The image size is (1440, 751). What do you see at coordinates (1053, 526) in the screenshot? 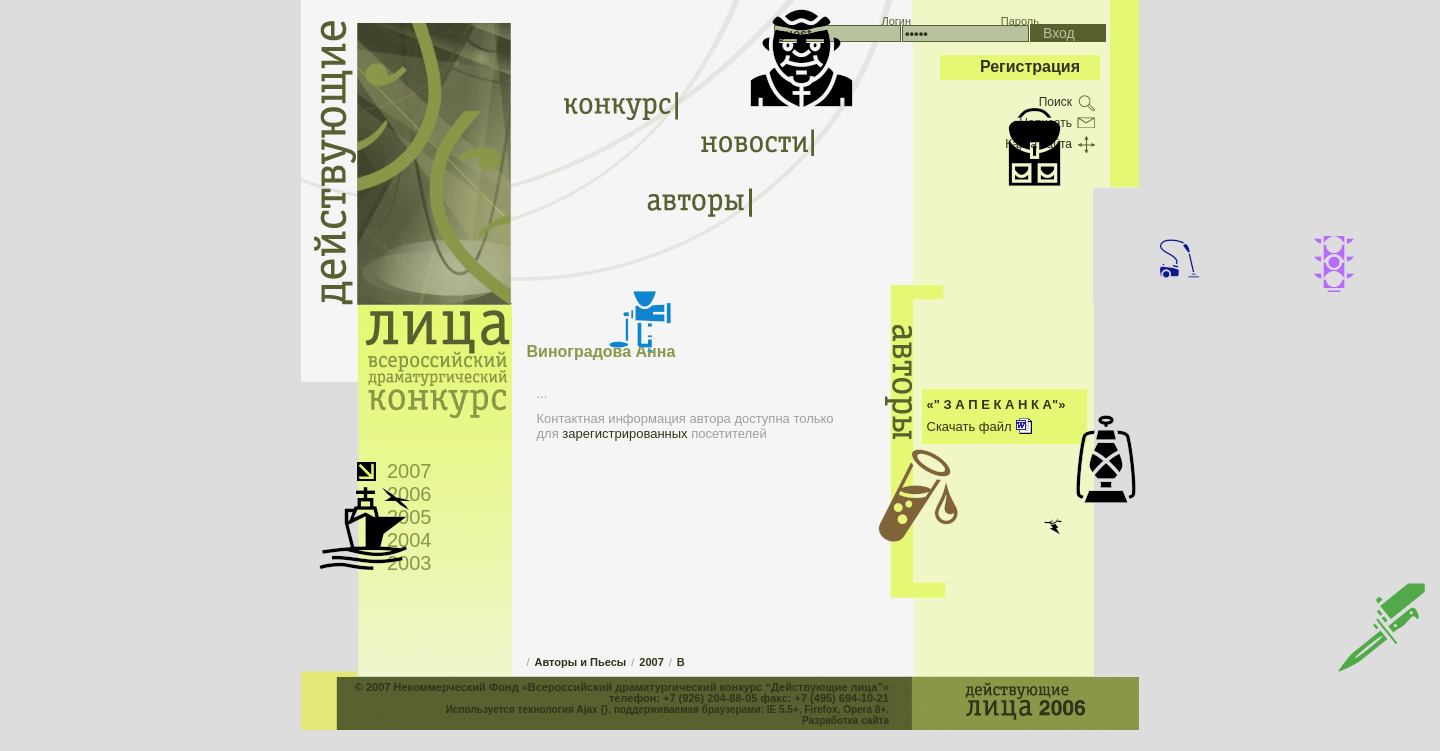
I see `indicates thunderstorm or severe weather alert` at bounding box center [1053, 526].